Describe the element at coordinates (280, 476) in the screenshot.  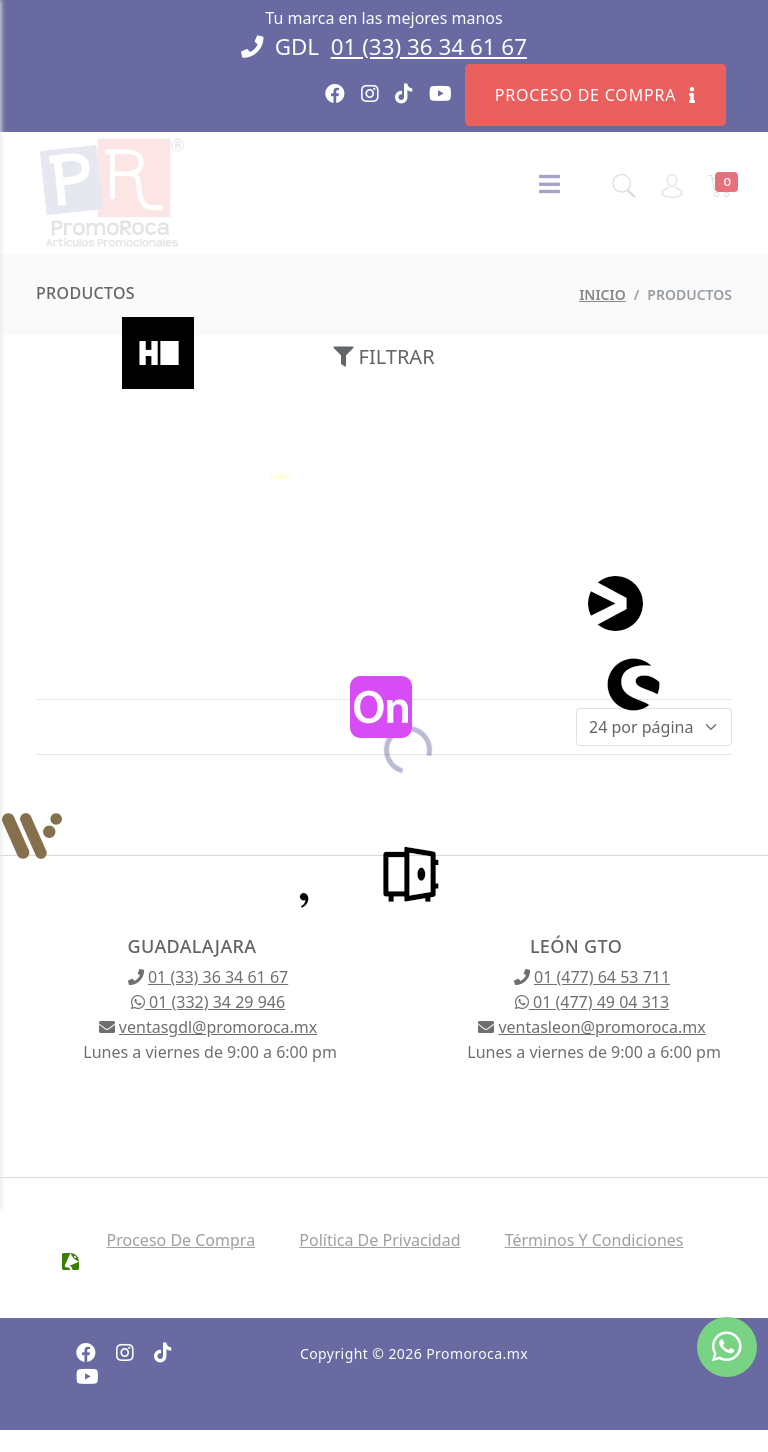
I see `open kaggle website or app` at that location.